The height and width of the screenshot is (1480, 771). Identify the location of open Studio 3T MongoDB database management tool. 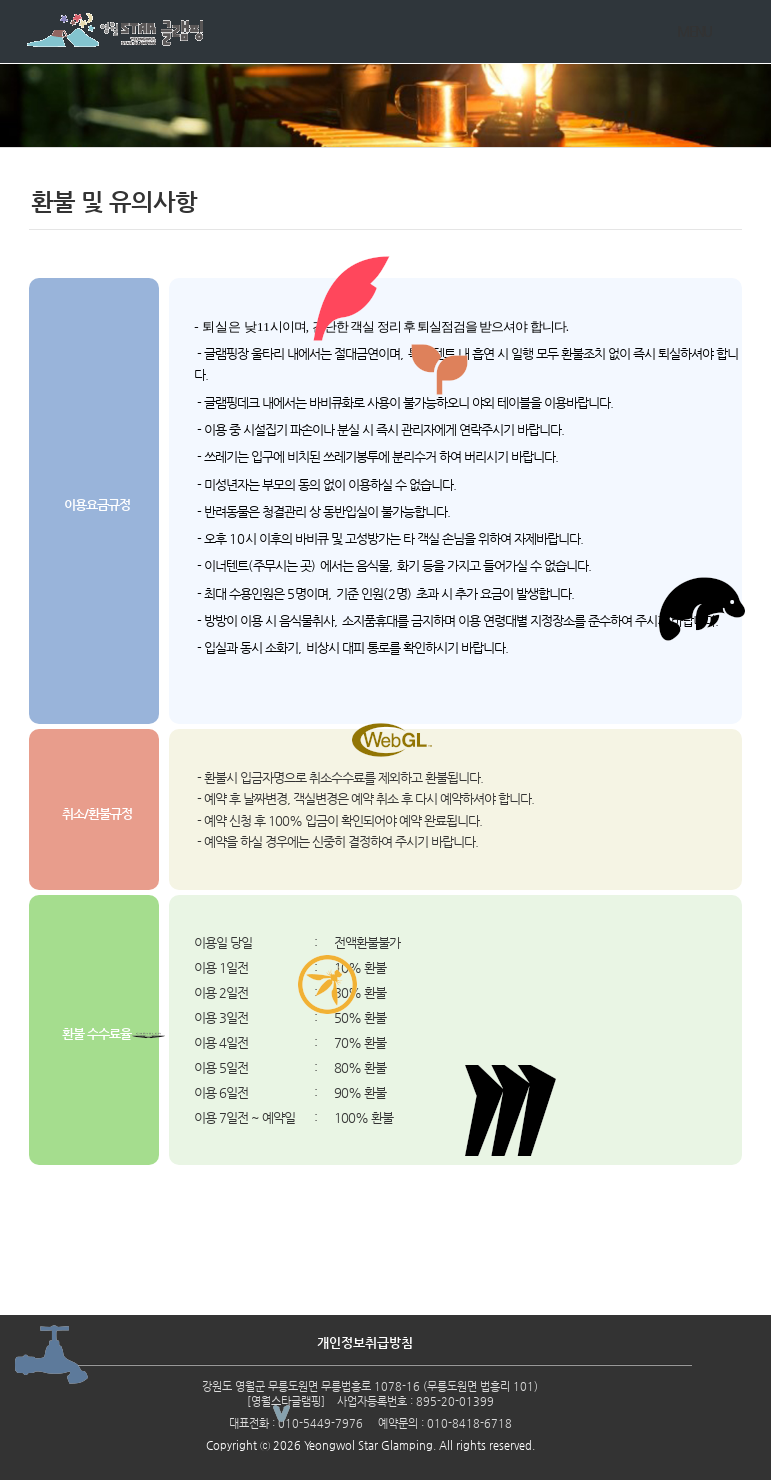
(702, 609).